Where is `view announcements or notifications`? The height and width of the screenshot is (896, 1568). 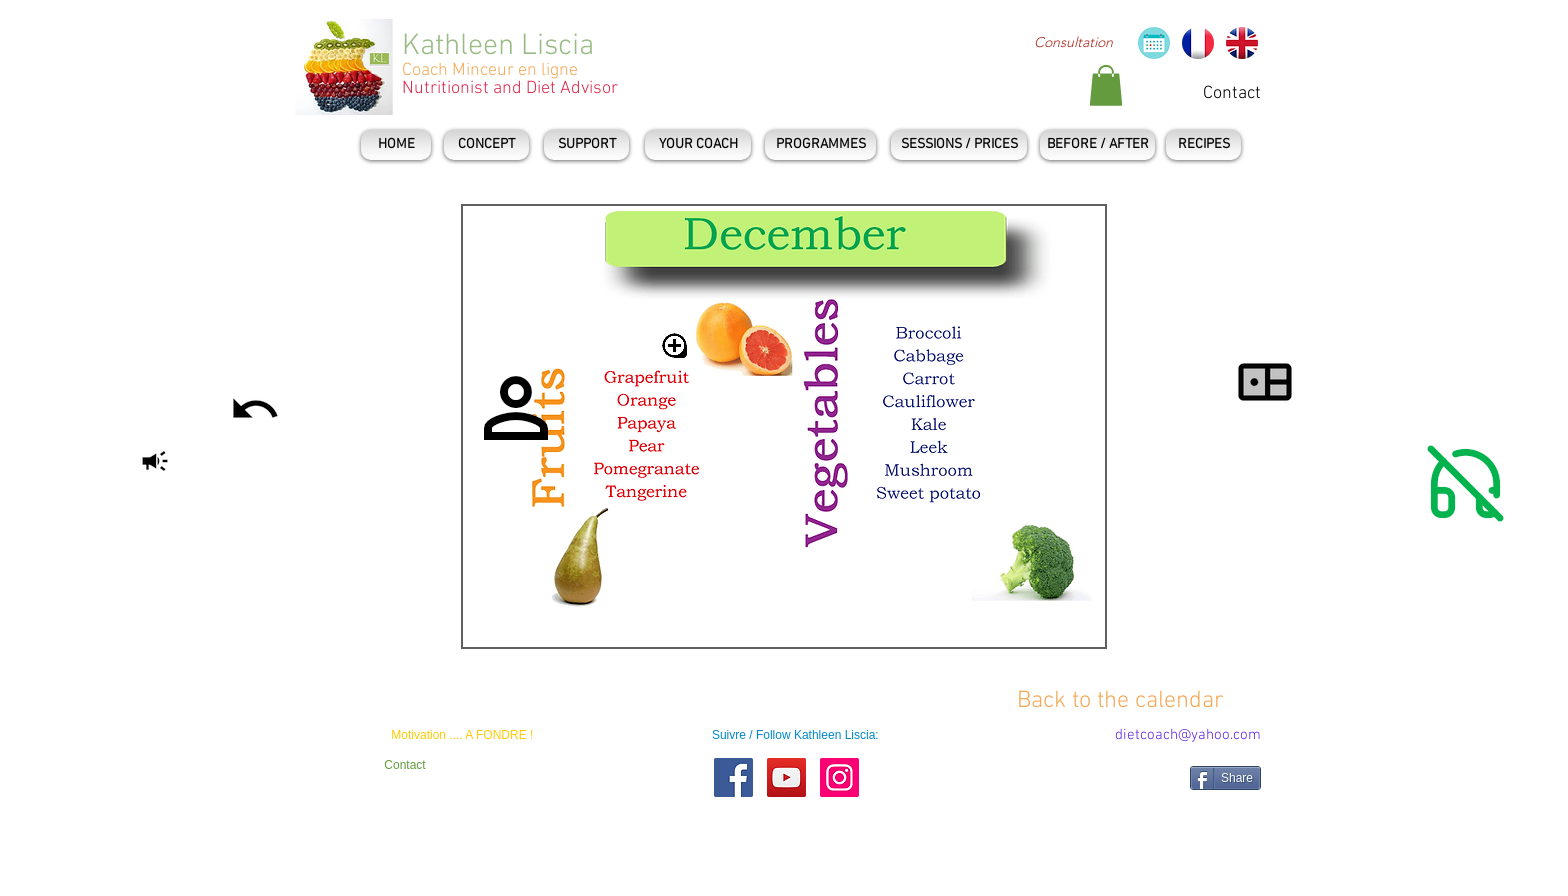 view announcements or notifications is located at coordinates (155, 461).